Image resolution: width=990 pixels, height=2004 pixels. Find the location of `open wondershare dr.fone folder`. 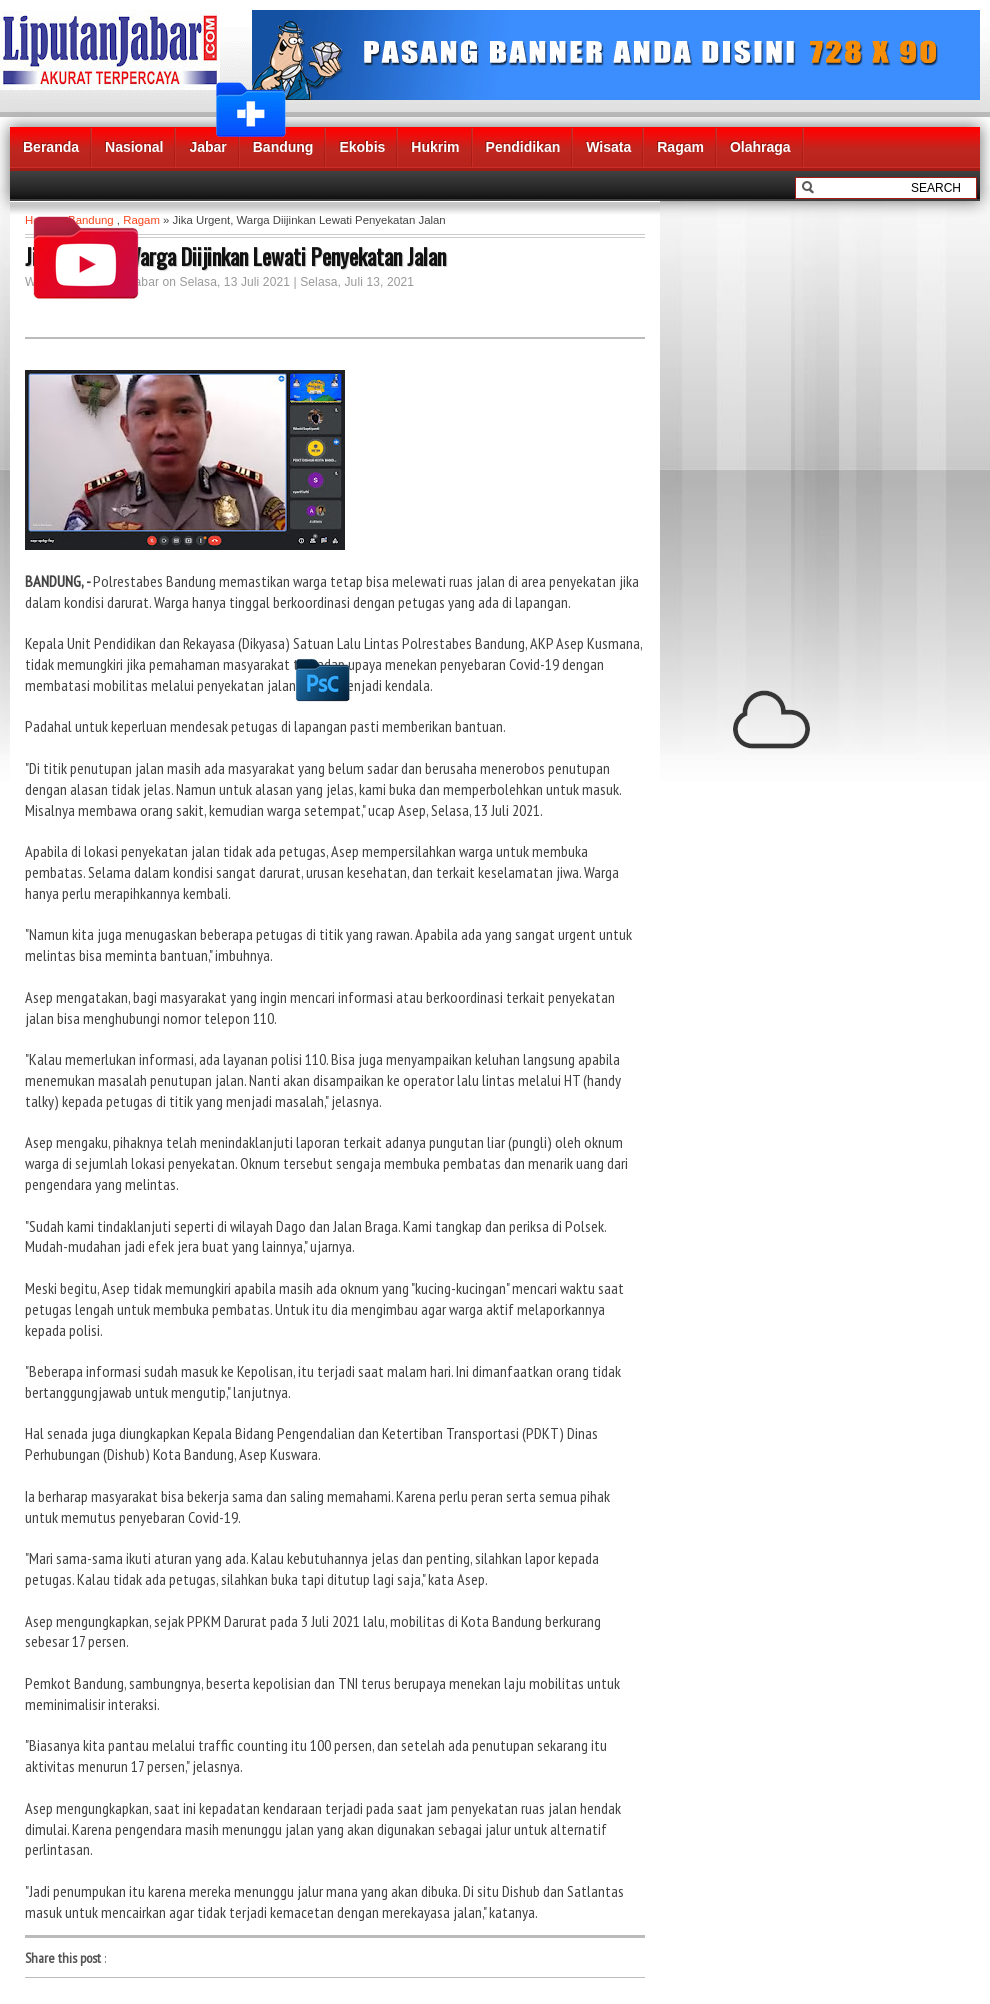

open wondershare dr.fone folder is located at coordinates (250, 111).